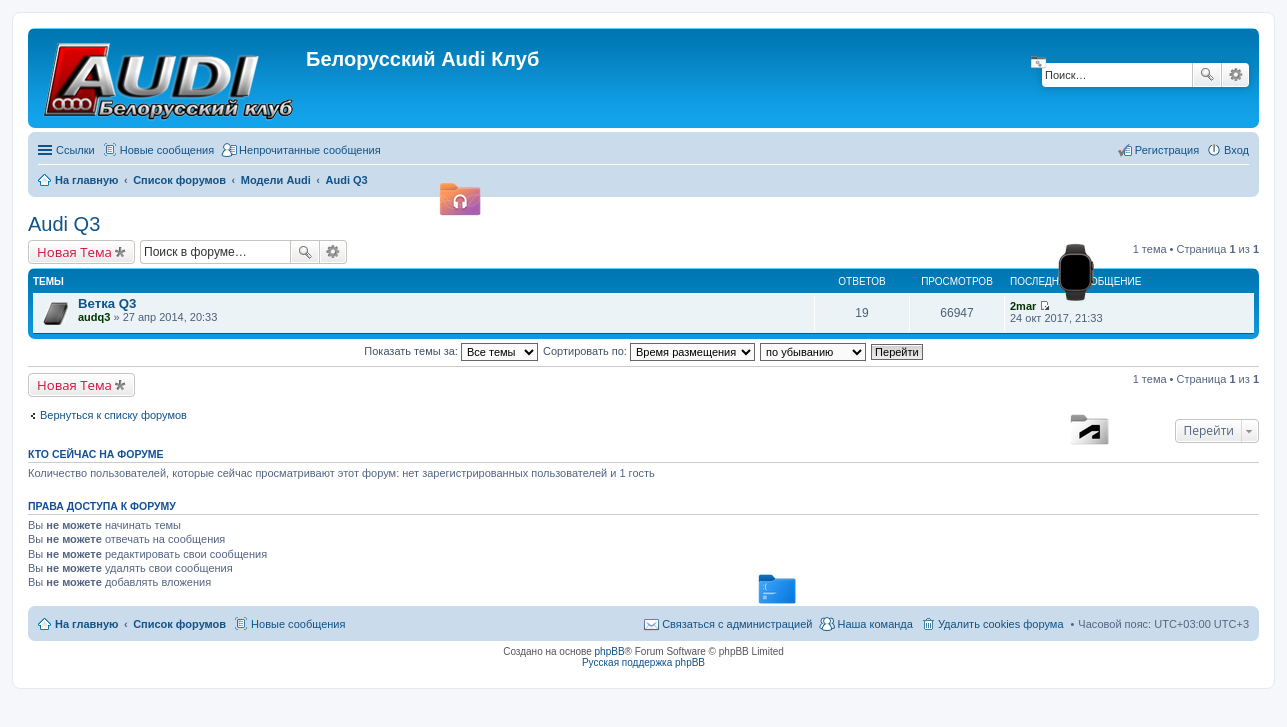 This screenshot has width=1287, height=727. Describe the element at coordinates (1089, 430) in the screenshot. I see `open autodesk project files folder` at that location.